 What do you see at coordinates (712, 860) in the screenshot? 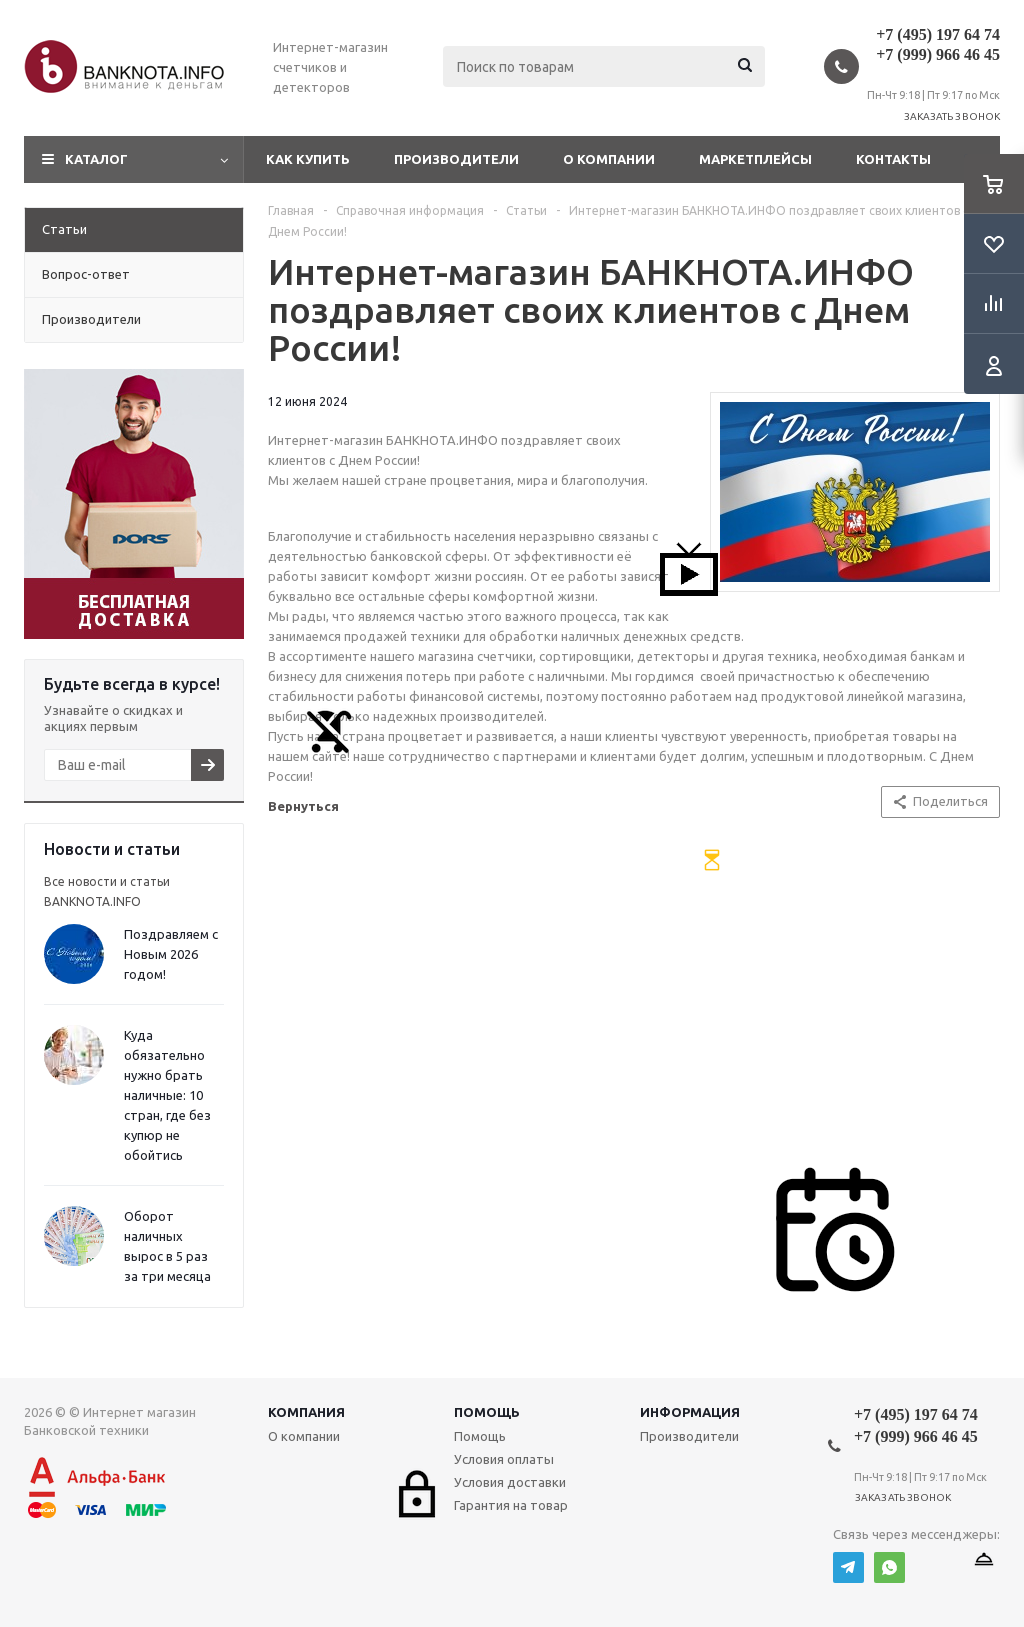
I see `indicates a process just started with most time remaining` at bounding box center [712, 860].